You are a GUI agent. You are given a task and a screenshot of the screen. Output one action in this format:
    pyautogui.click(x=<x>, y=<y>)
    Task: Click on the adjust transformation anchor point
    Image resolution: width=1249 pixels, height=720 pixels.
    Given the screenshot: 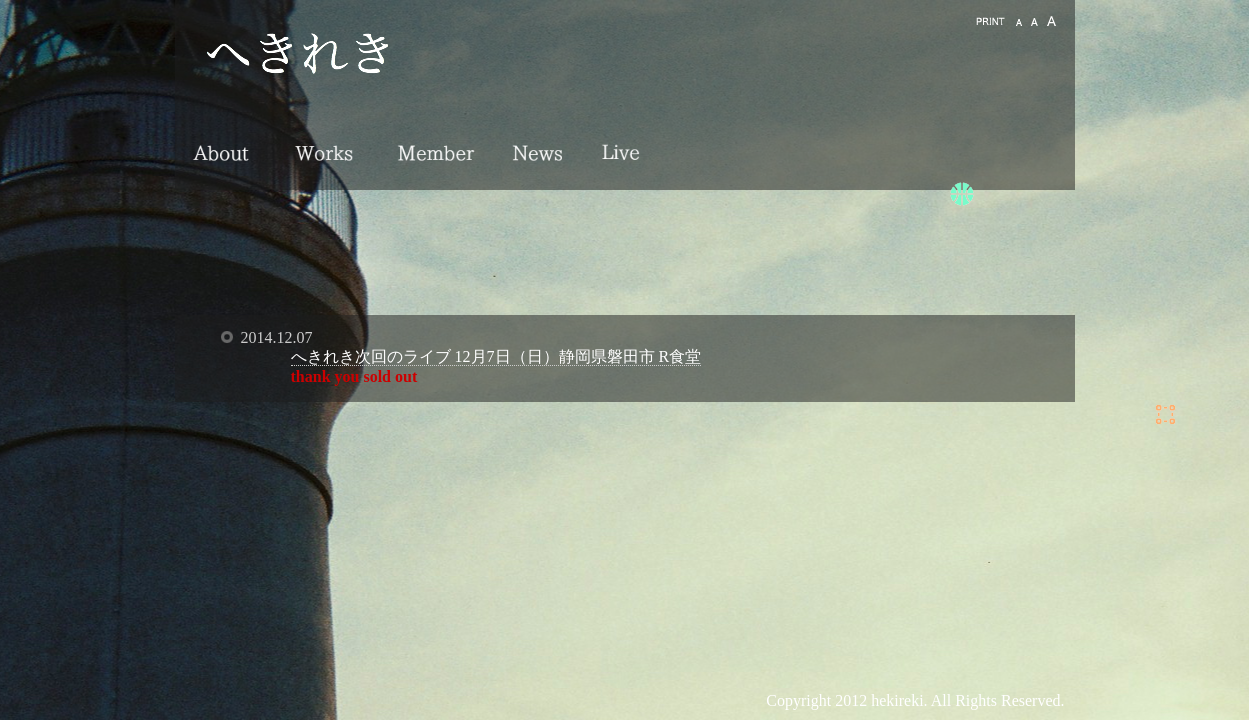 What is the action you would take?
    pyautogui.click(x=1165, y=414)
    